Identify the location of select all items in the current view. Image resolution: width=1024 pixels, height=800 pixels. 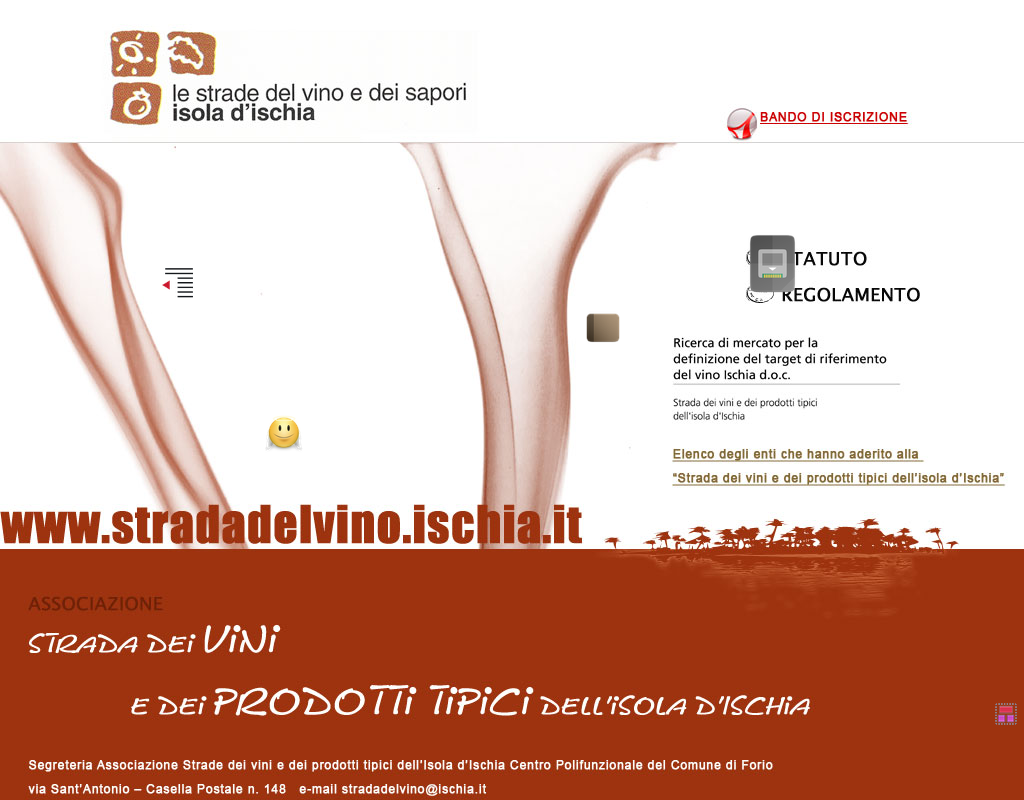
(1006, 714).